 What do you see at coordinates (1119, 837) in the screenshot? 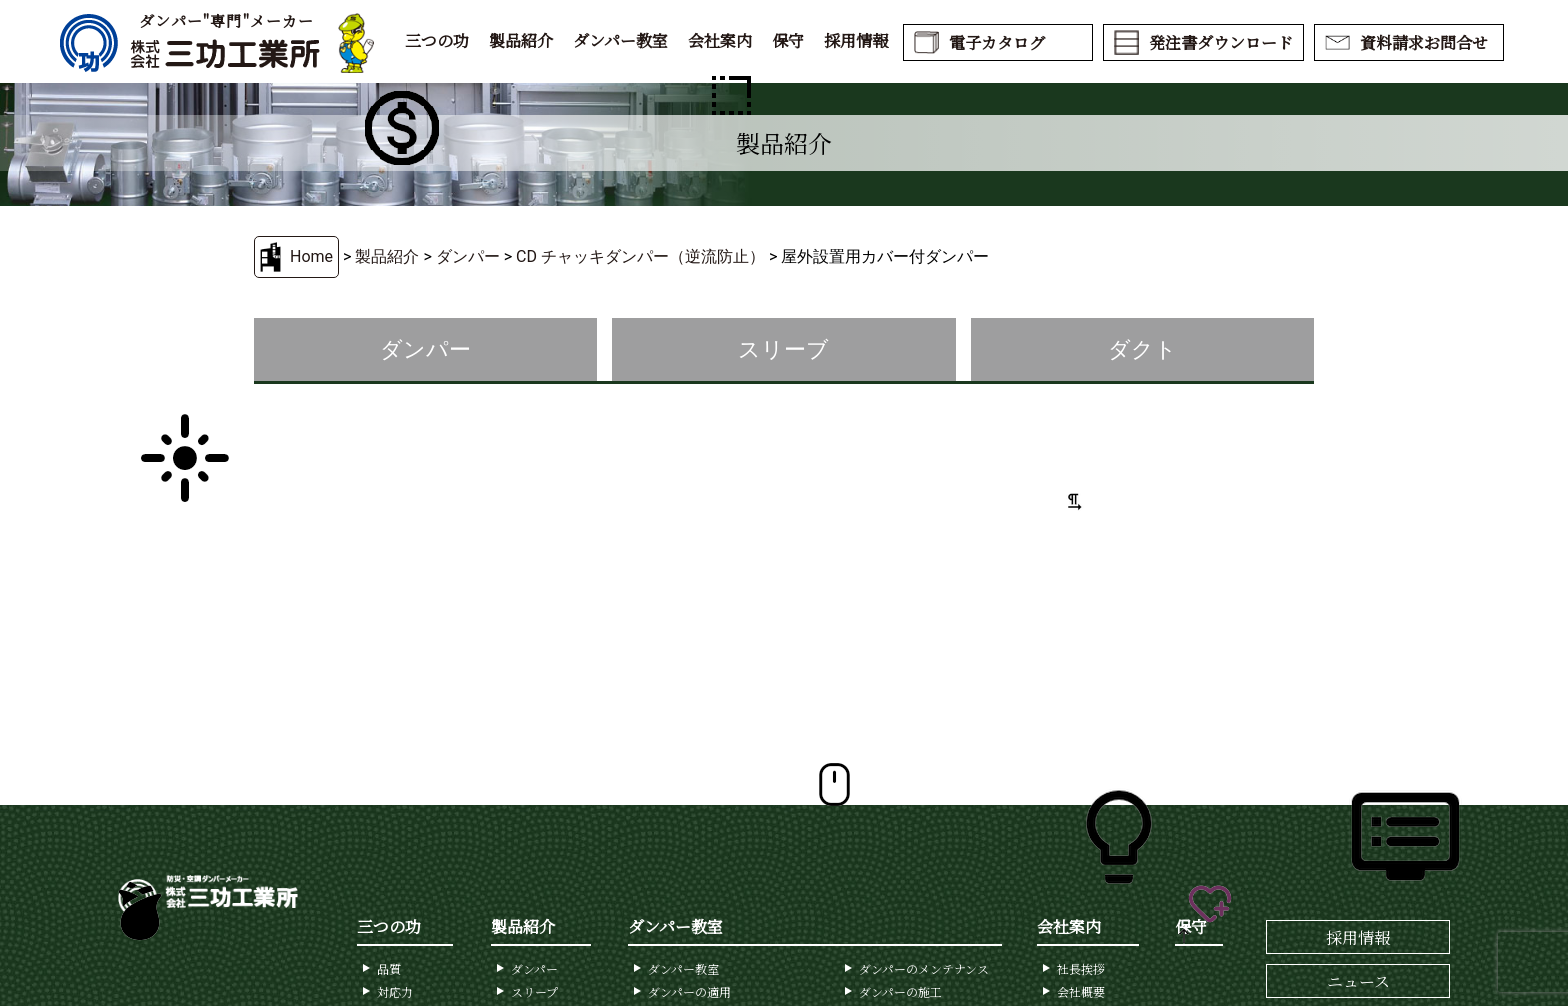
I see `view tips or suggestions` at bounding box center [1119, 837].